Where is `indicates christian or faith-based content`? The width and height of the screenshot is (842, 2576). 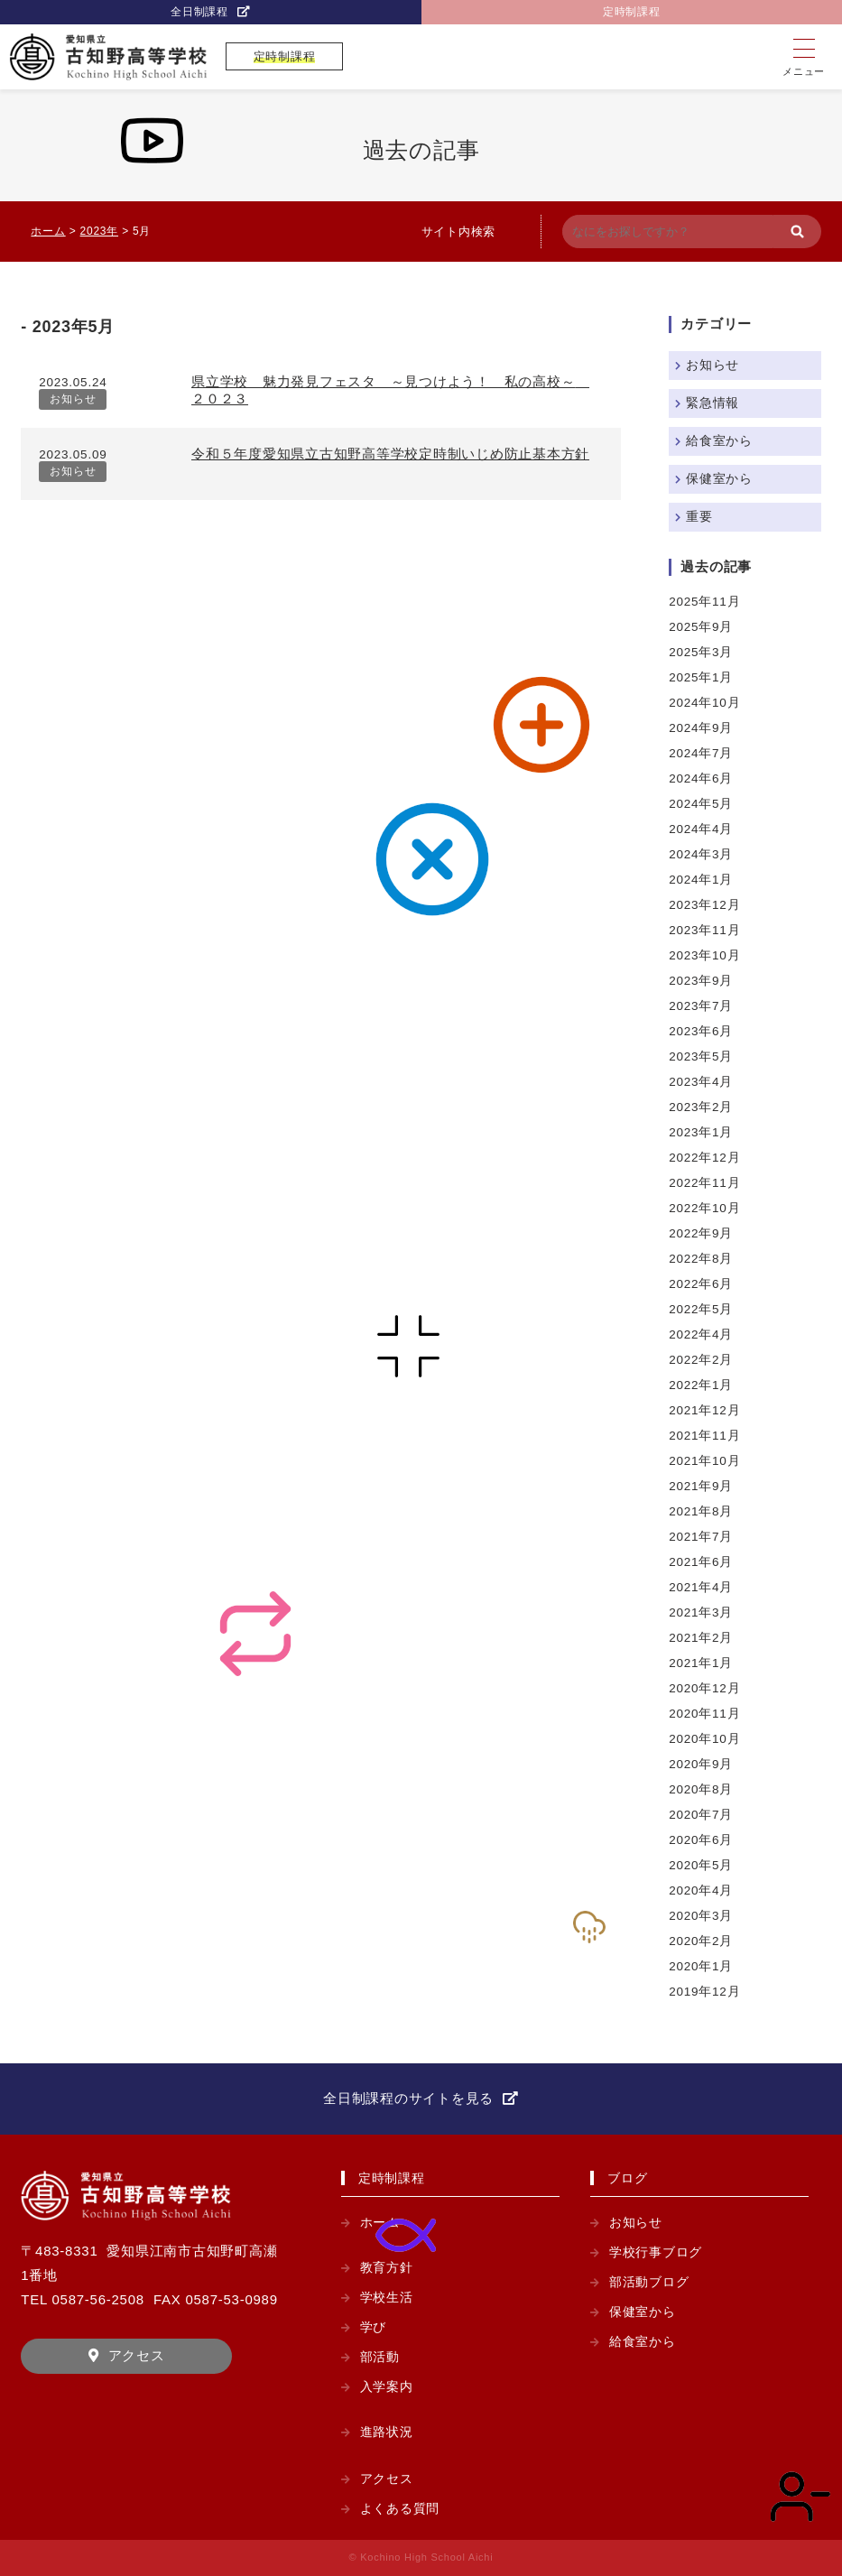 indicates christian or faith-based content is located at coordinates (405, 2235).